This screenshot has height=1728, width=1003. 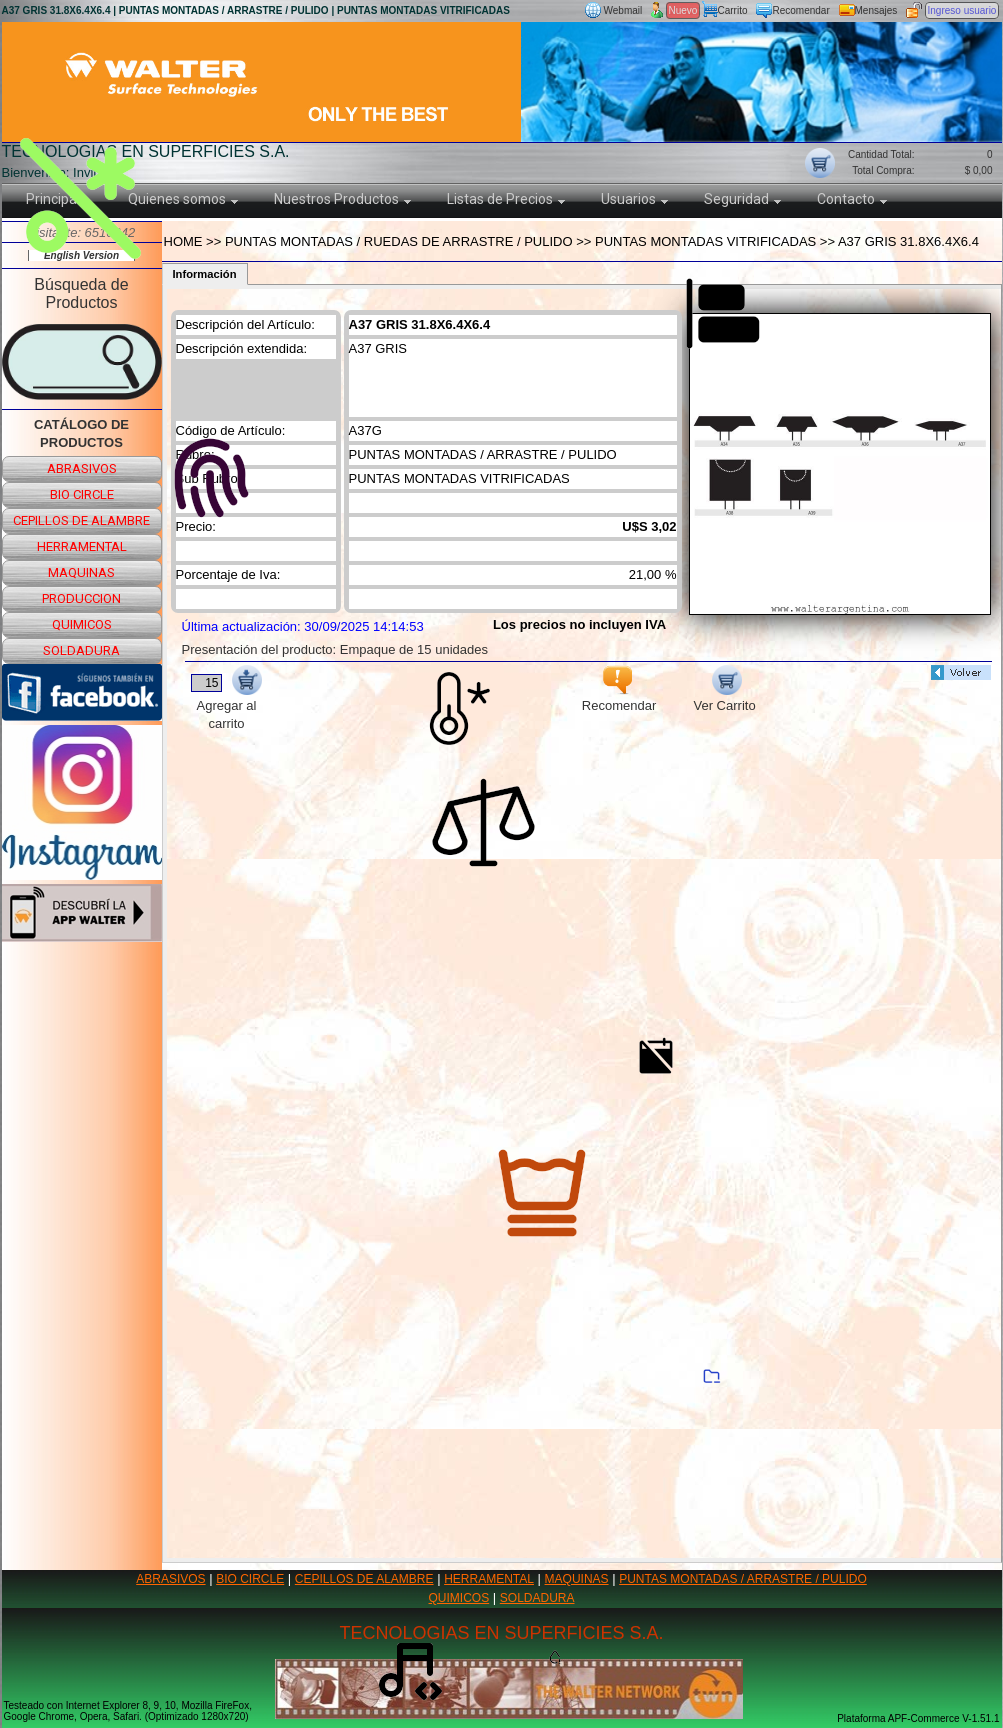 What do you see at coordinates (711, 1376) in the screenshot?
I see `remove a folder from your files` at bounding box center [711, 1376].